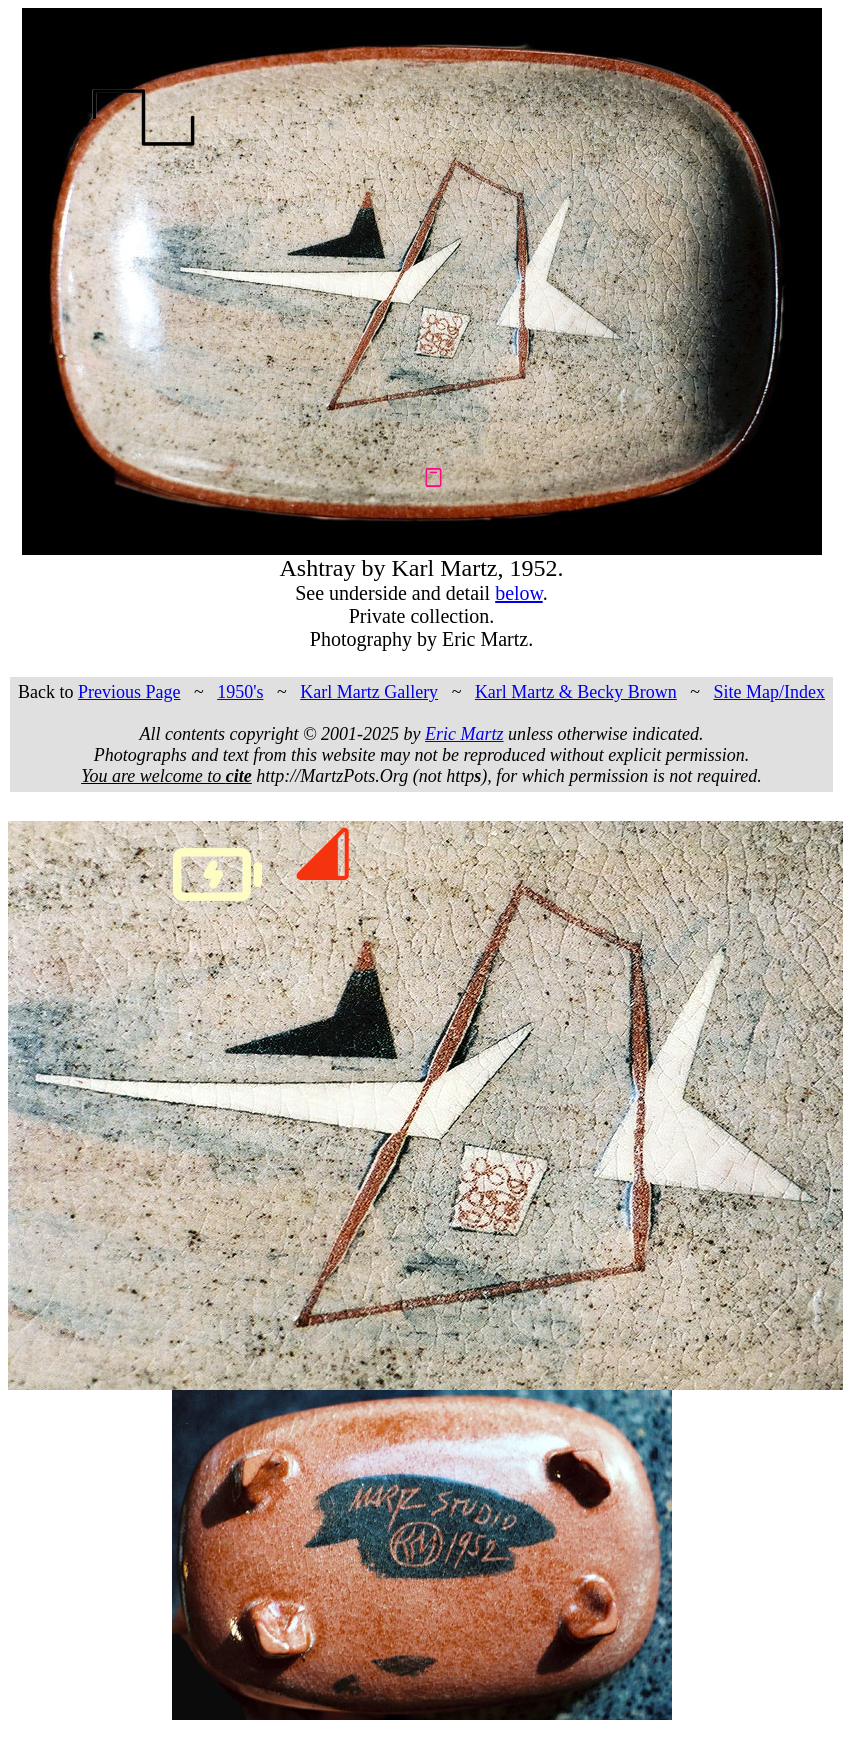  I want to click on toggle square wave audio signal, so click(143, 117).